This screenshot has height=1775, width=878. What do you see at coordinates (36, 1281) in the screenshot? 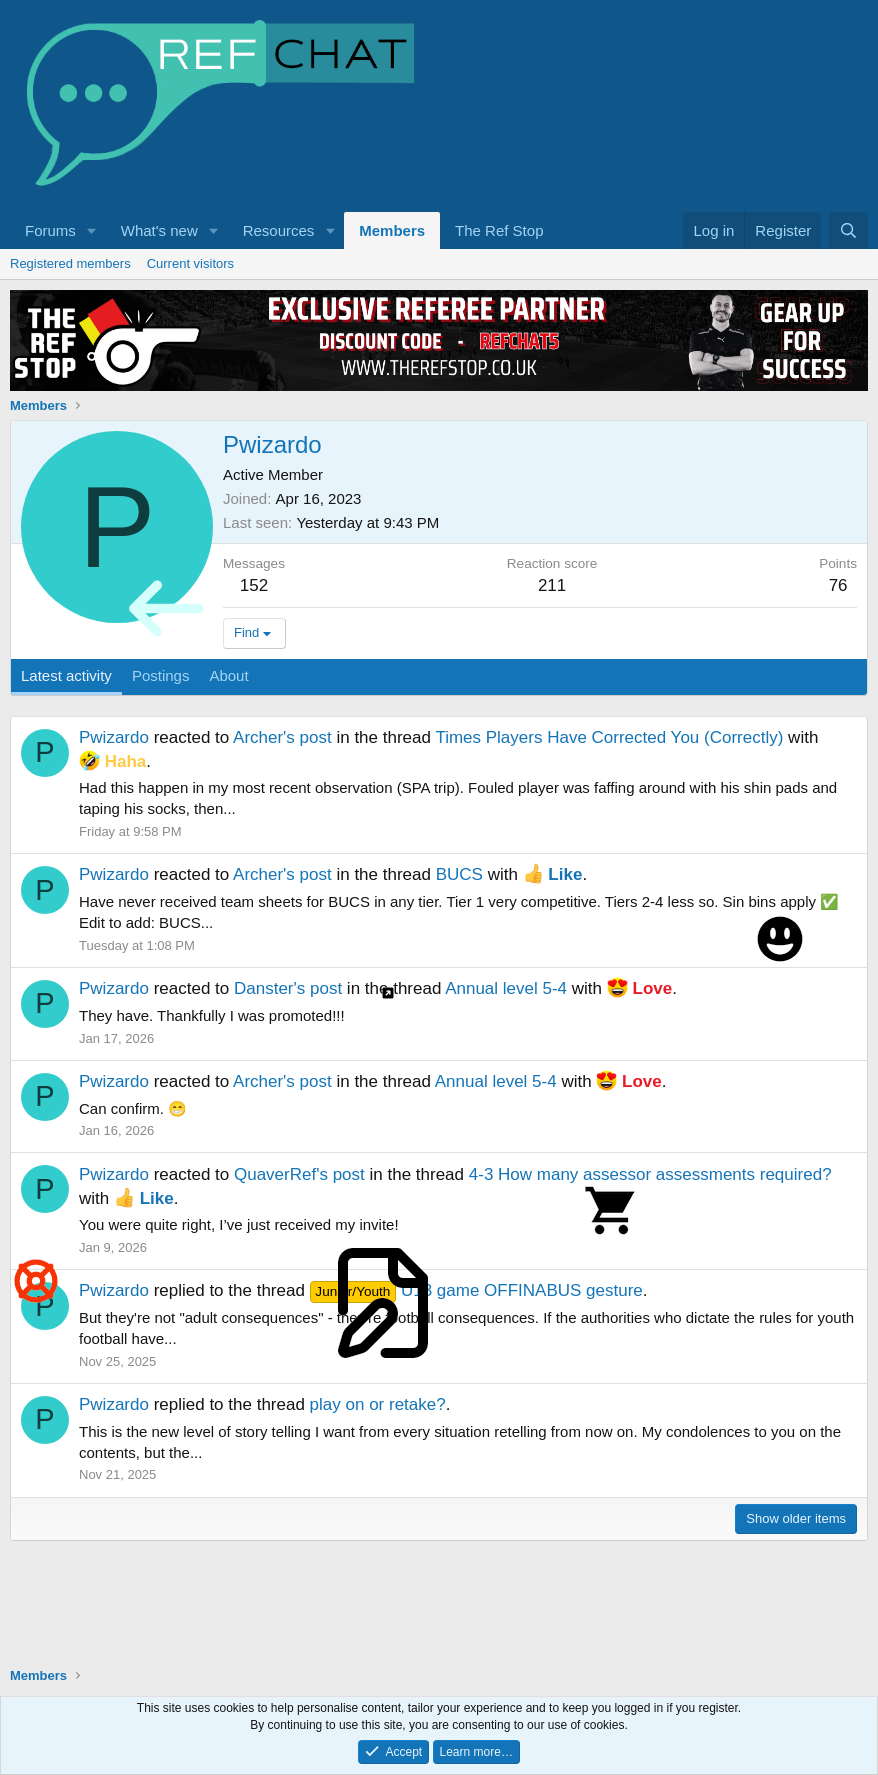
I see `access help or support` at bounding box center [36, 1281].